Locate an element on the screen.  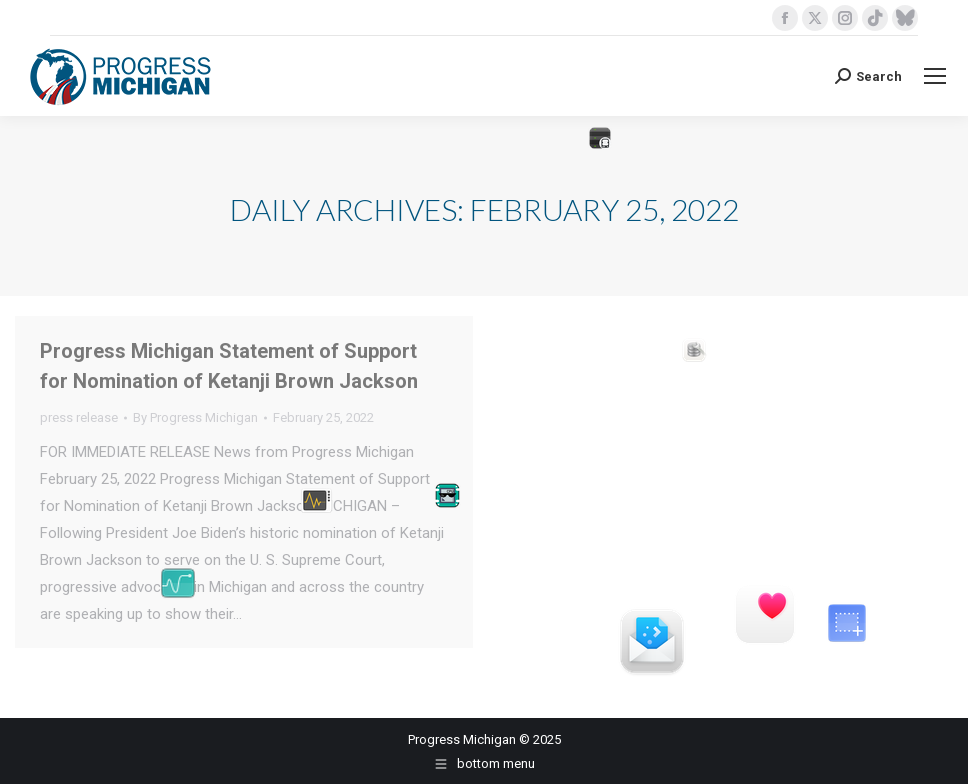
take a screenshot is located at coordinates (847, 623).